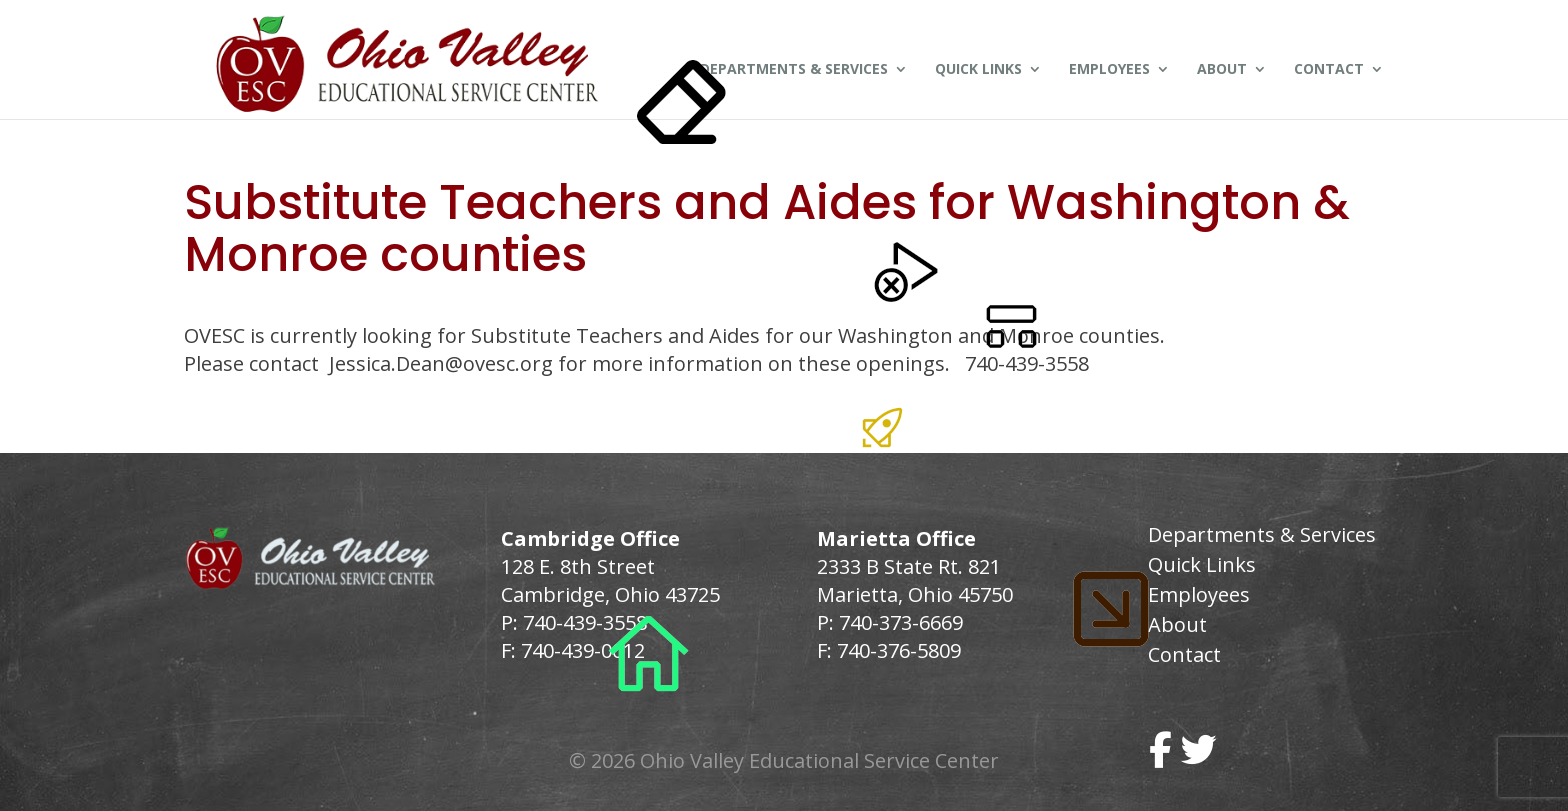 This screenshot has width=1568, height=811. I want to click on navigate to the home screen, so click(648, 655).